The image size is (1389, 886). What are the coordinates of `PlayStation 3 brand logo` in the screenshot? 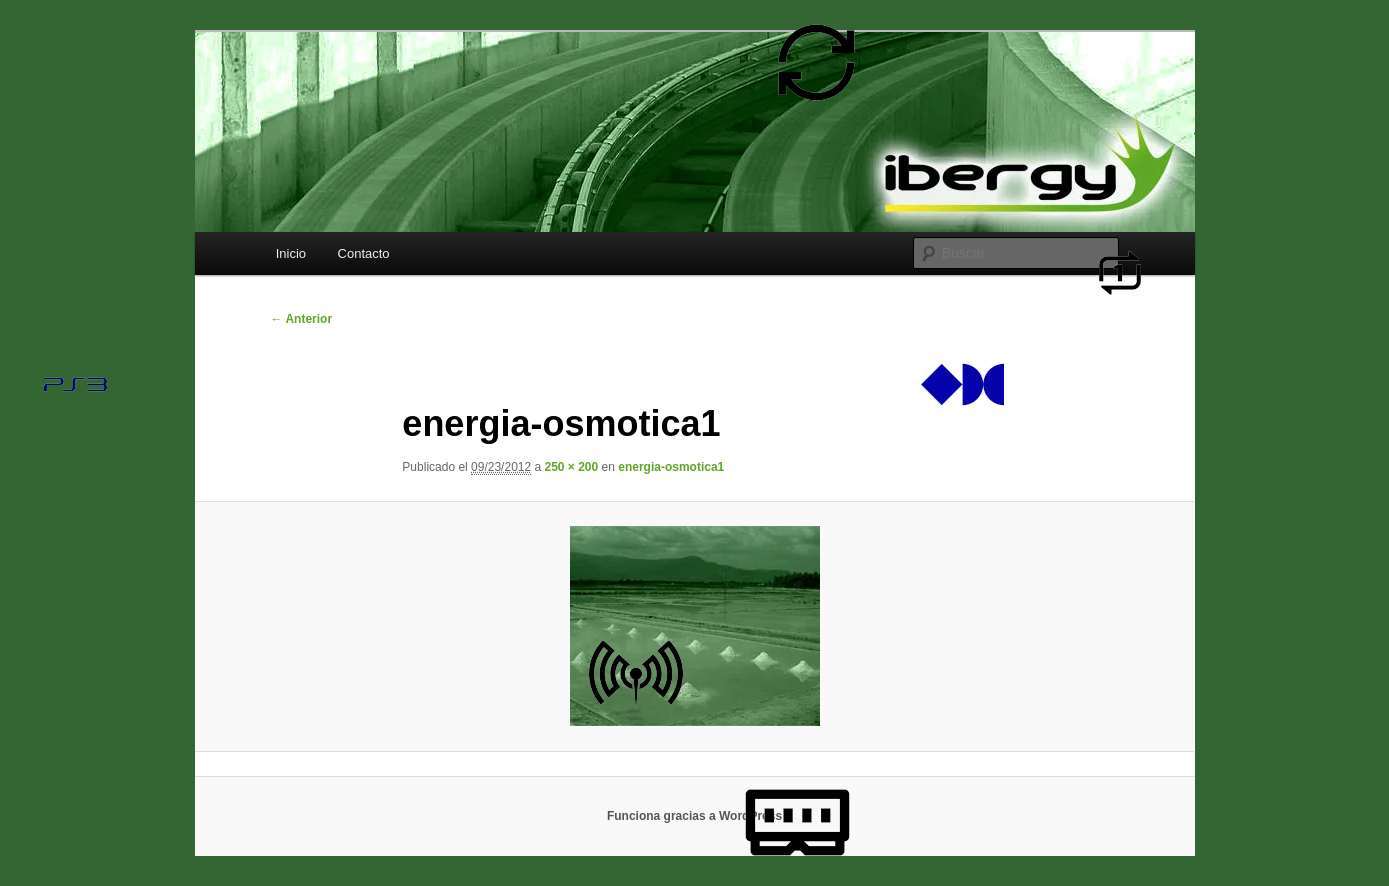 It's located at (75, 384).